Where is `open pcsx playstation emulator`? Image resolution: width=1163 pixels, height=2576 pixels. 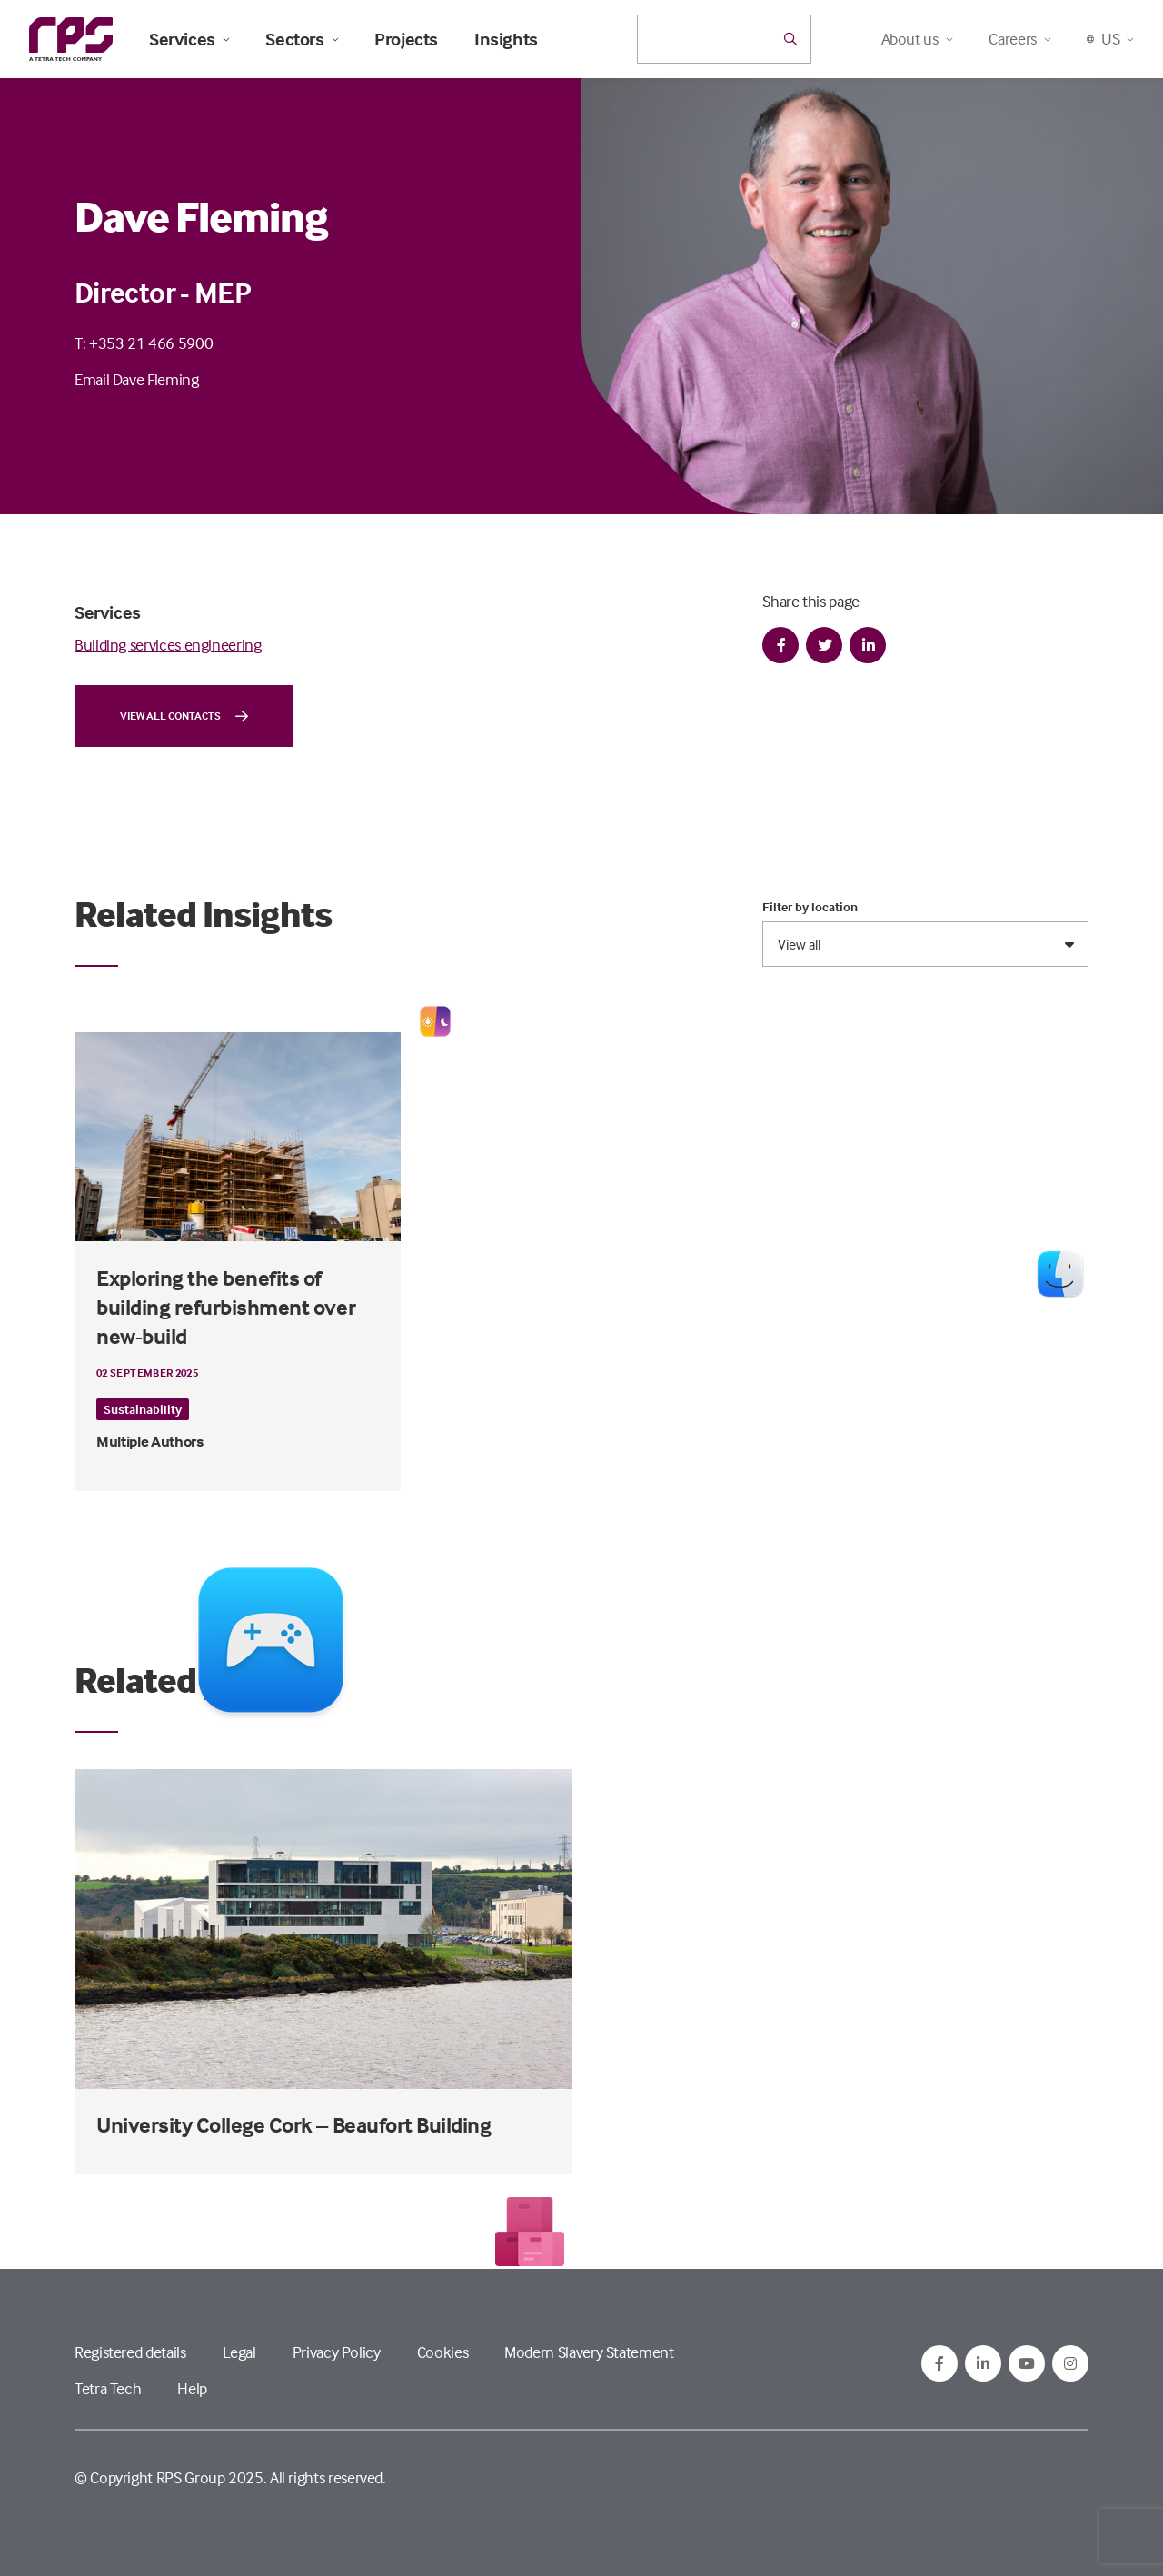 open pcsx playstation emulator is located at coordinates (271, 1640).